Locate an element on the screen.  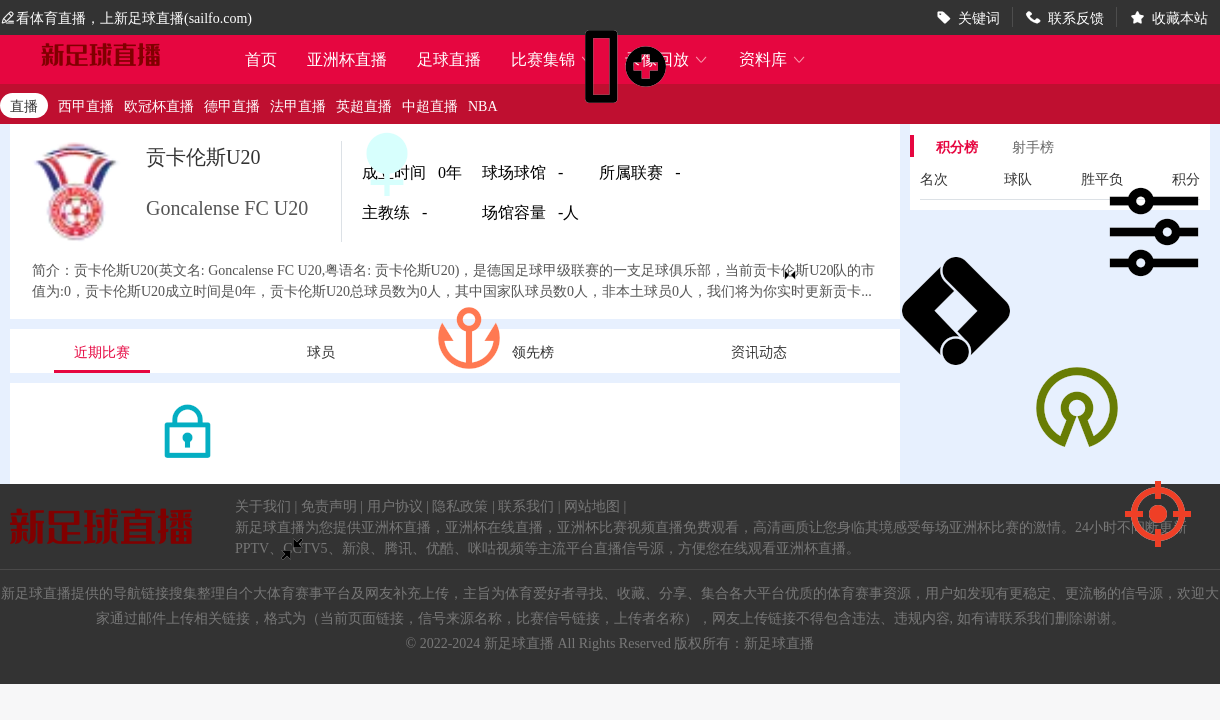
indicates open-source software or project is located at coordinates (1077, 408).